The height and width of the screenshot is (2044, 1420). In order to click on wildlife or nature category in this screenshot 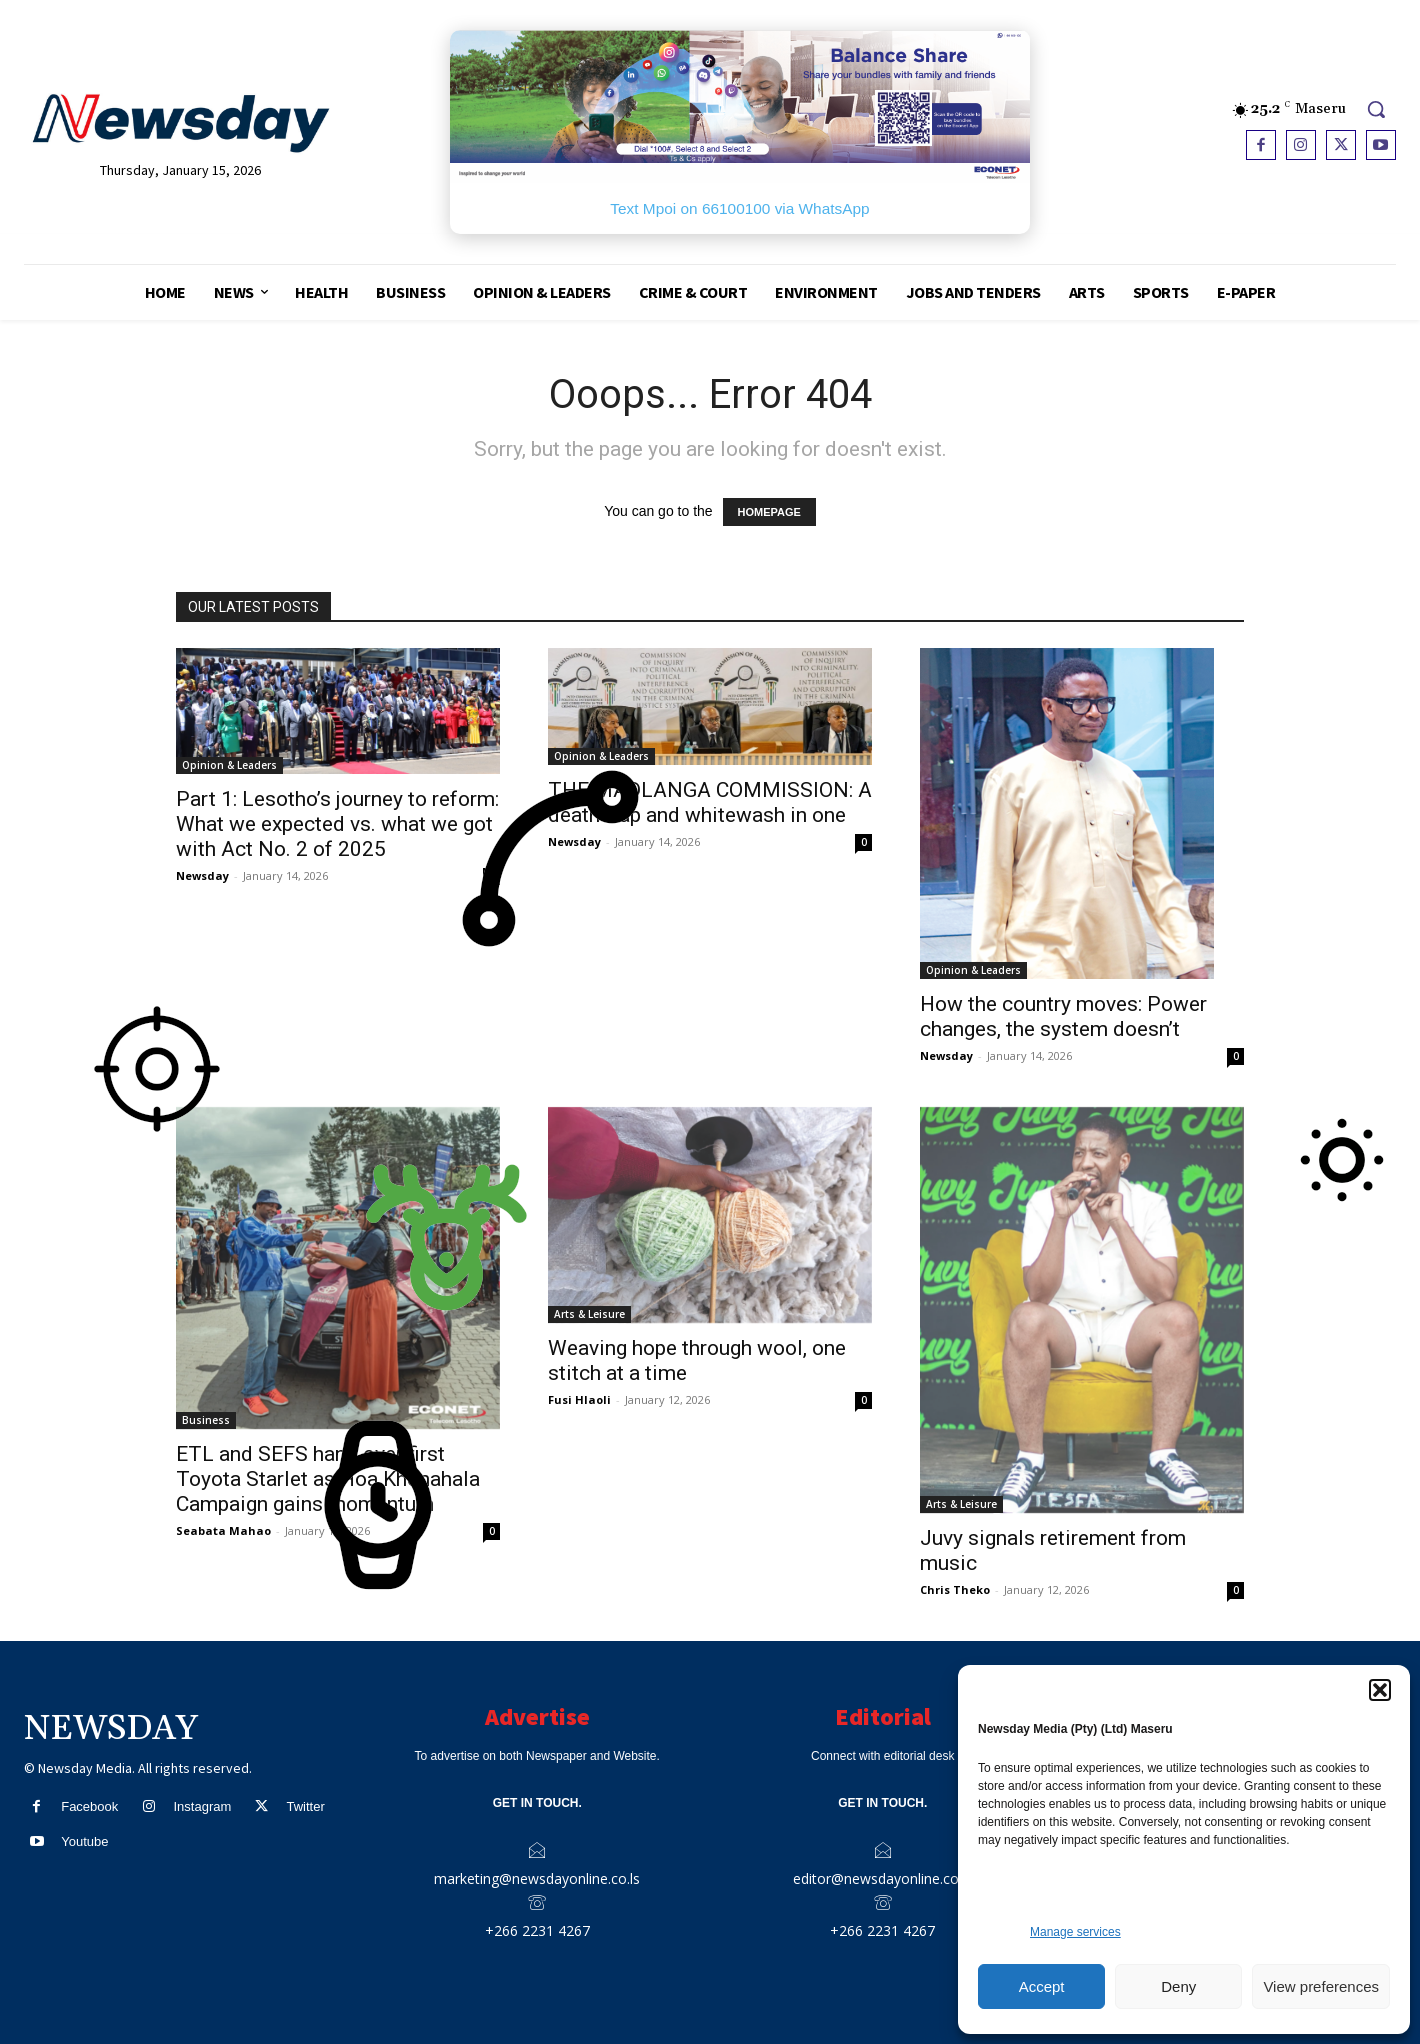, I will do `click(446, 1237)`.